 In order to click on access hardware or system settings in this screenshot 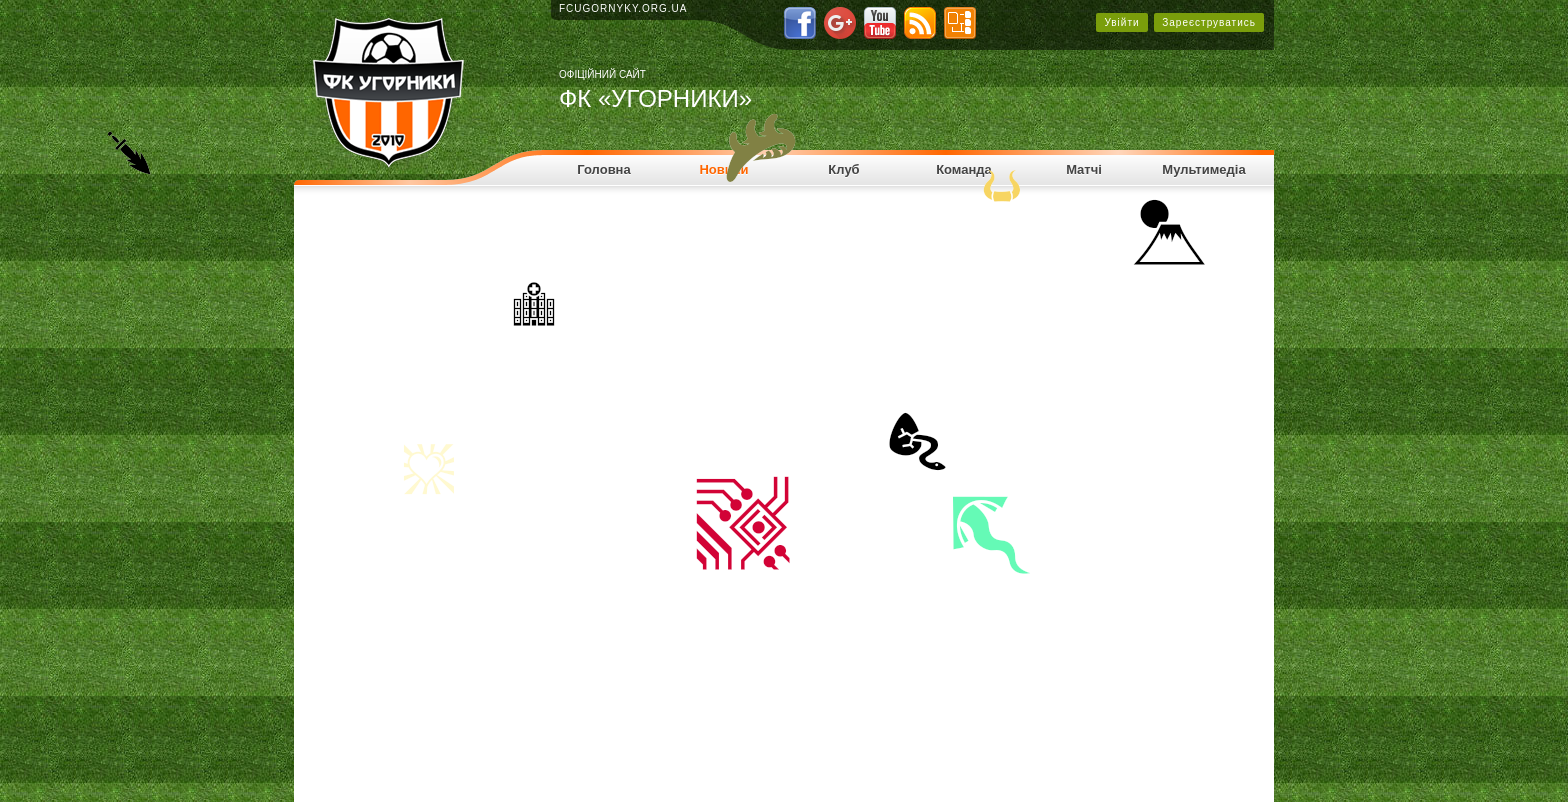, I will do `click(743, 523)`.